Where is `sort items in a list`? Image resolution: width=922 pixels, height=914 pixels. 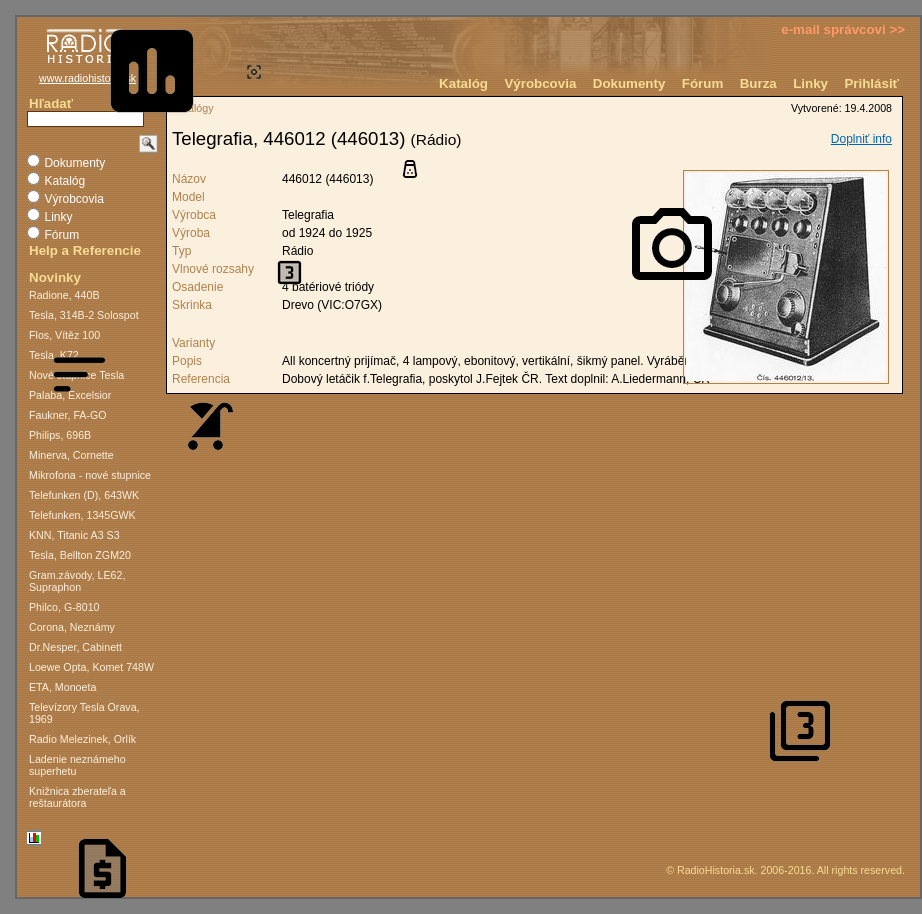 sort items in a list is located at coordinates (79, 374).